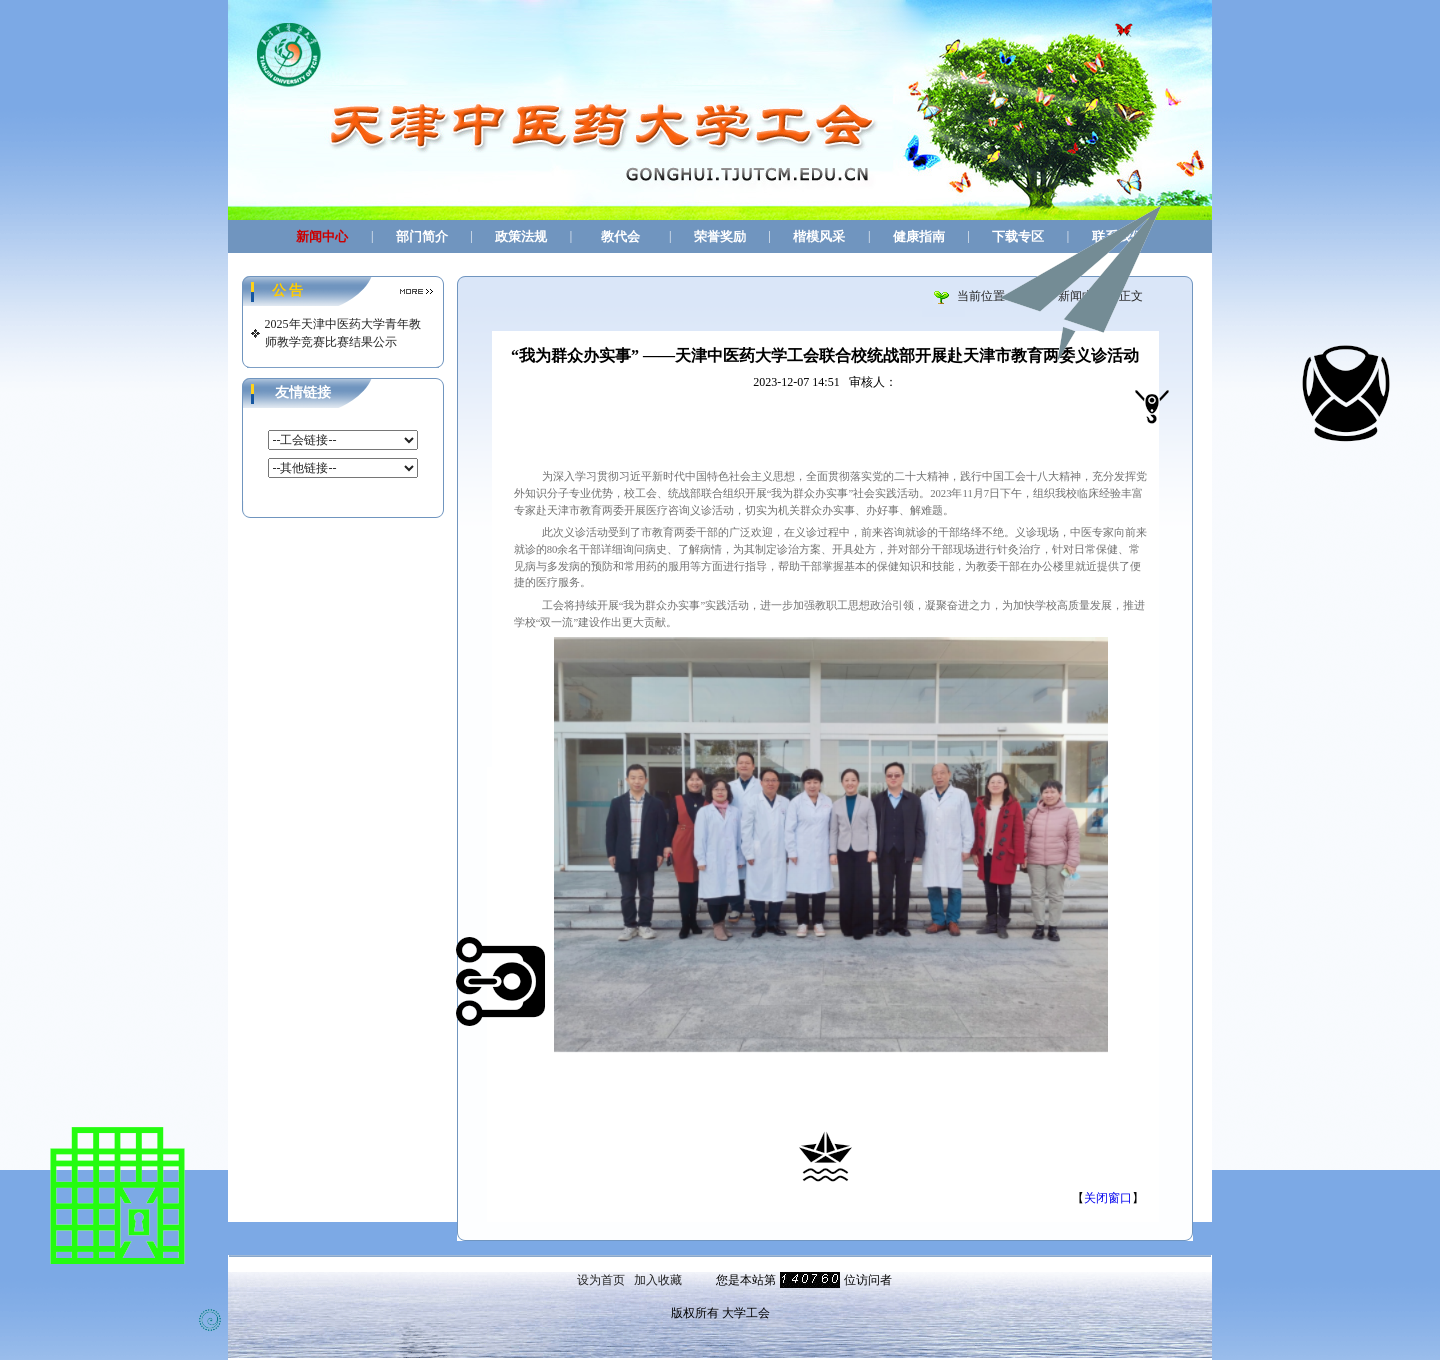 Image resolution: width=1440 pixels, height=1360 pixels. Describe the element at coordinates (500, 981) in the screenshot. I see `access connection or node settings` at that location.